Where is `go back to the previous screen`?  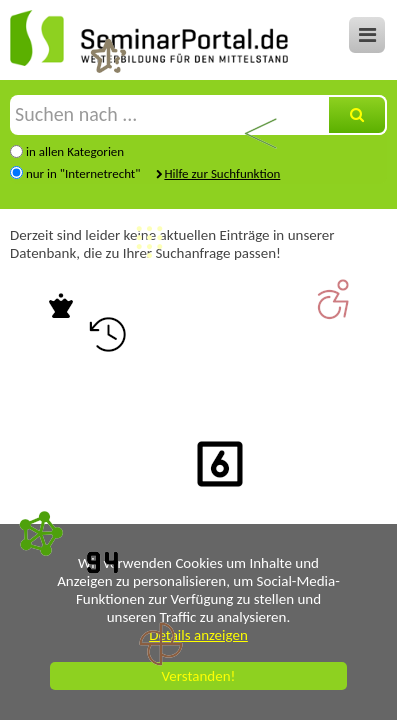 go back to the previous screen is located at coordinates (261, 133).